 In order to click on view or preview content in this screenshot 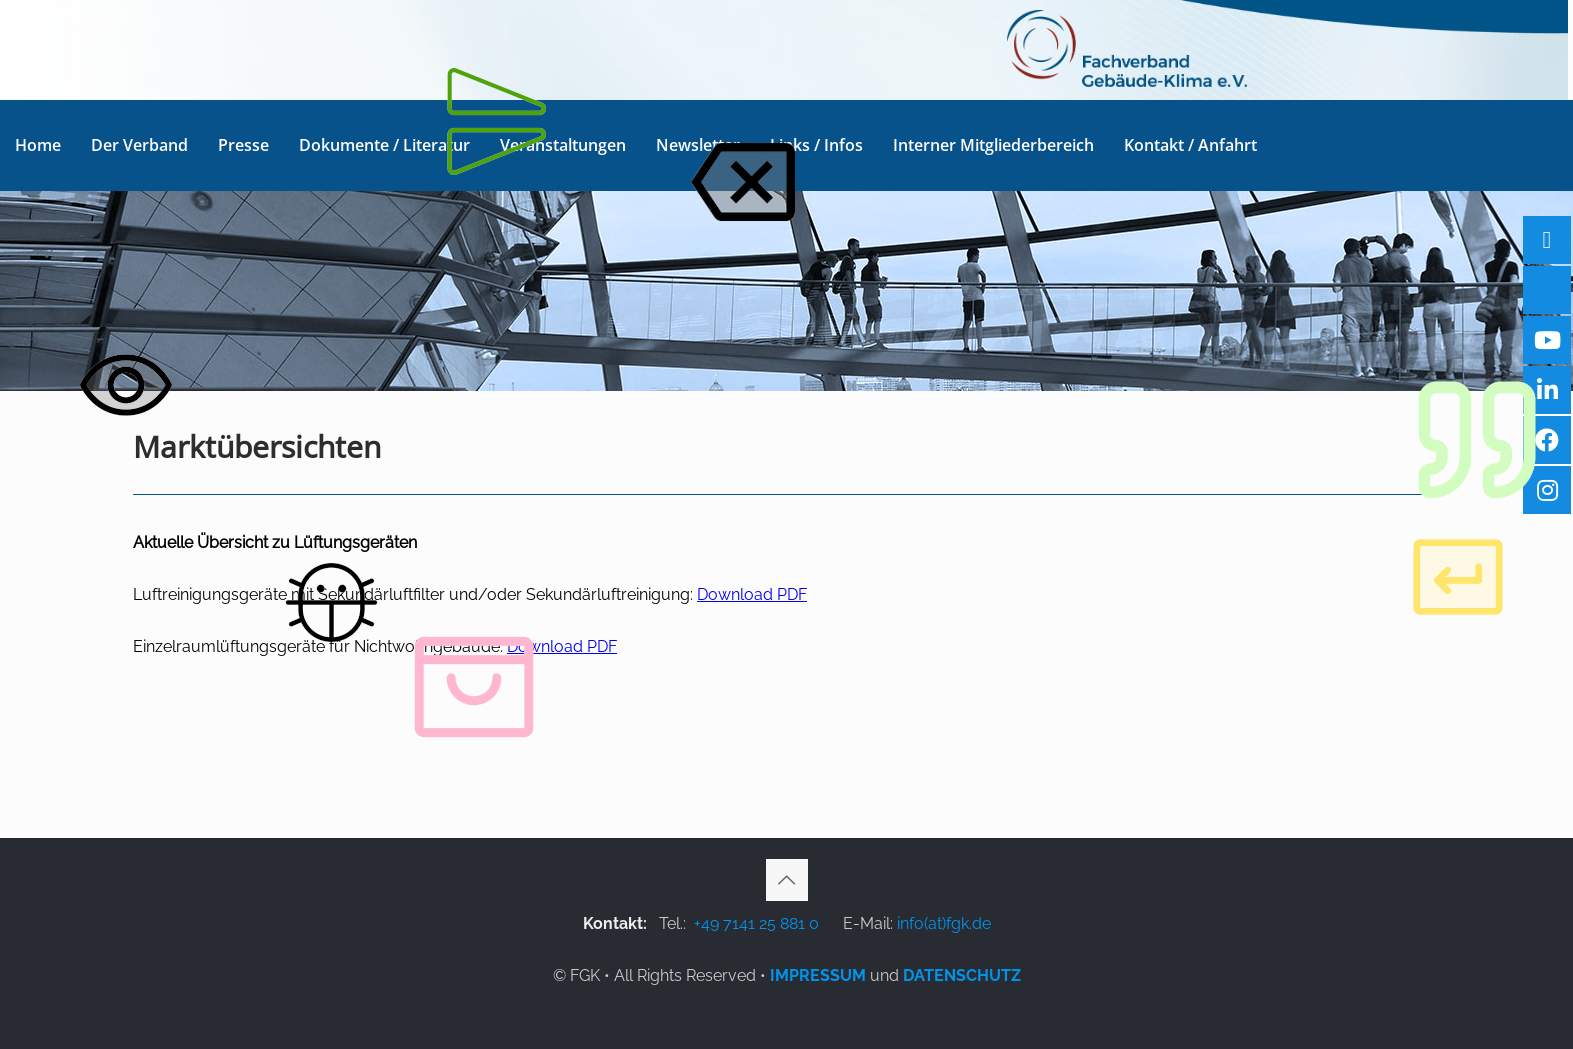, I will do `click(126, 385)`.